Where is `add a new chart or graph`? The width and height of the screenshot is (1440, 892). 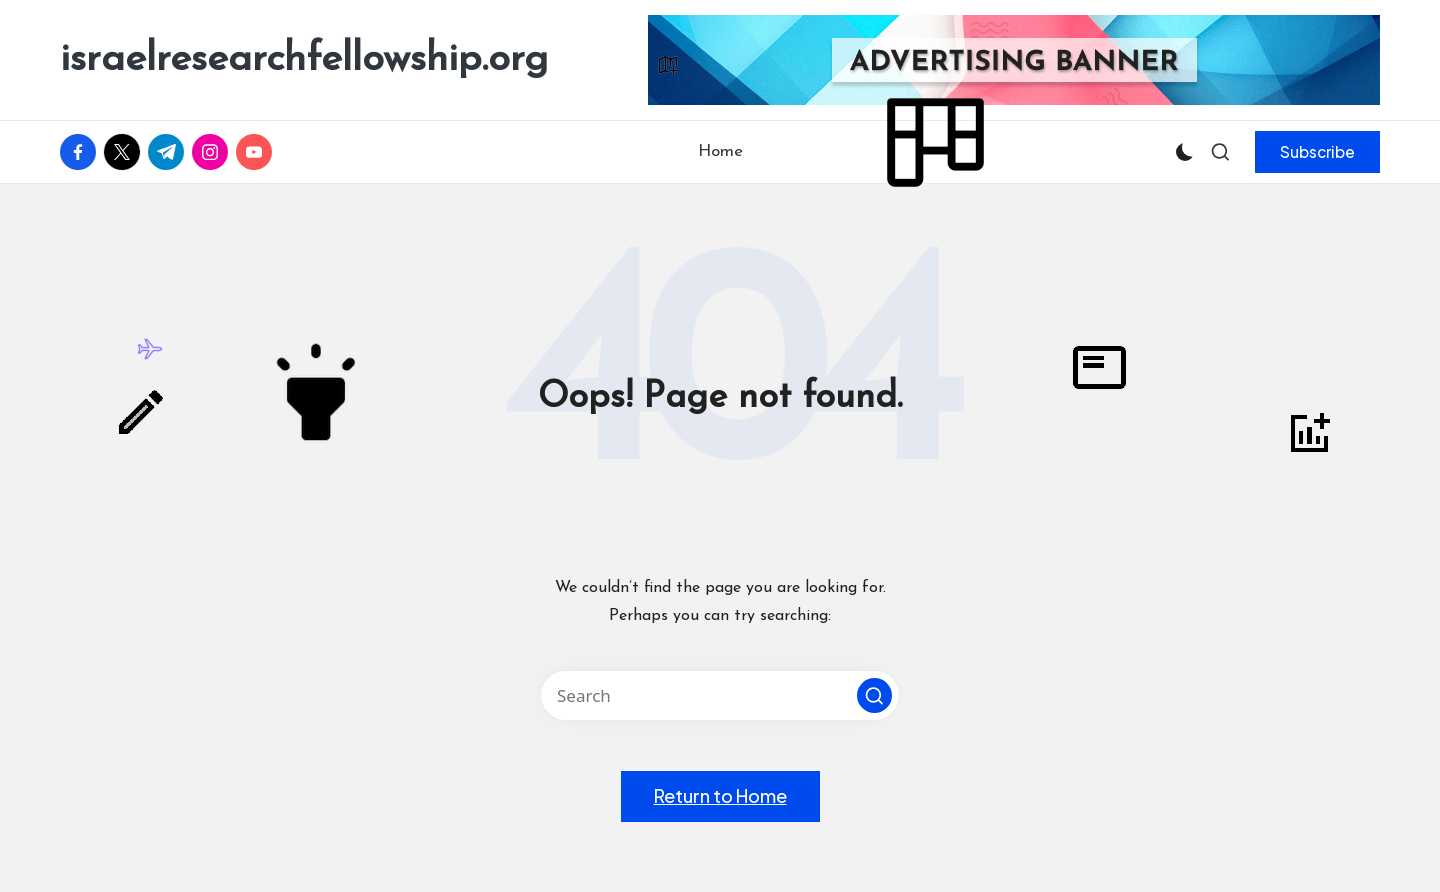 add a new chart or graph is located at coordinates (1309, 433).